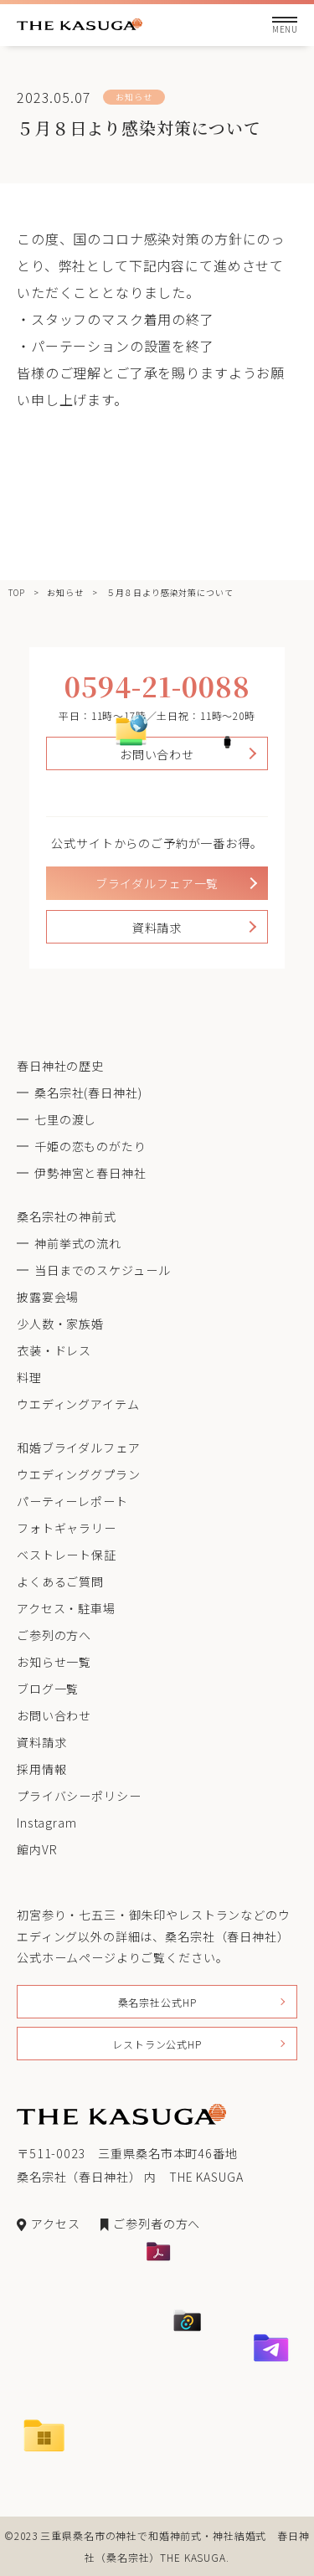  What do you see at coordinates (44, 2436) in the screenshot?
I see `open windows system folder` at bounding box center [44, 2436].